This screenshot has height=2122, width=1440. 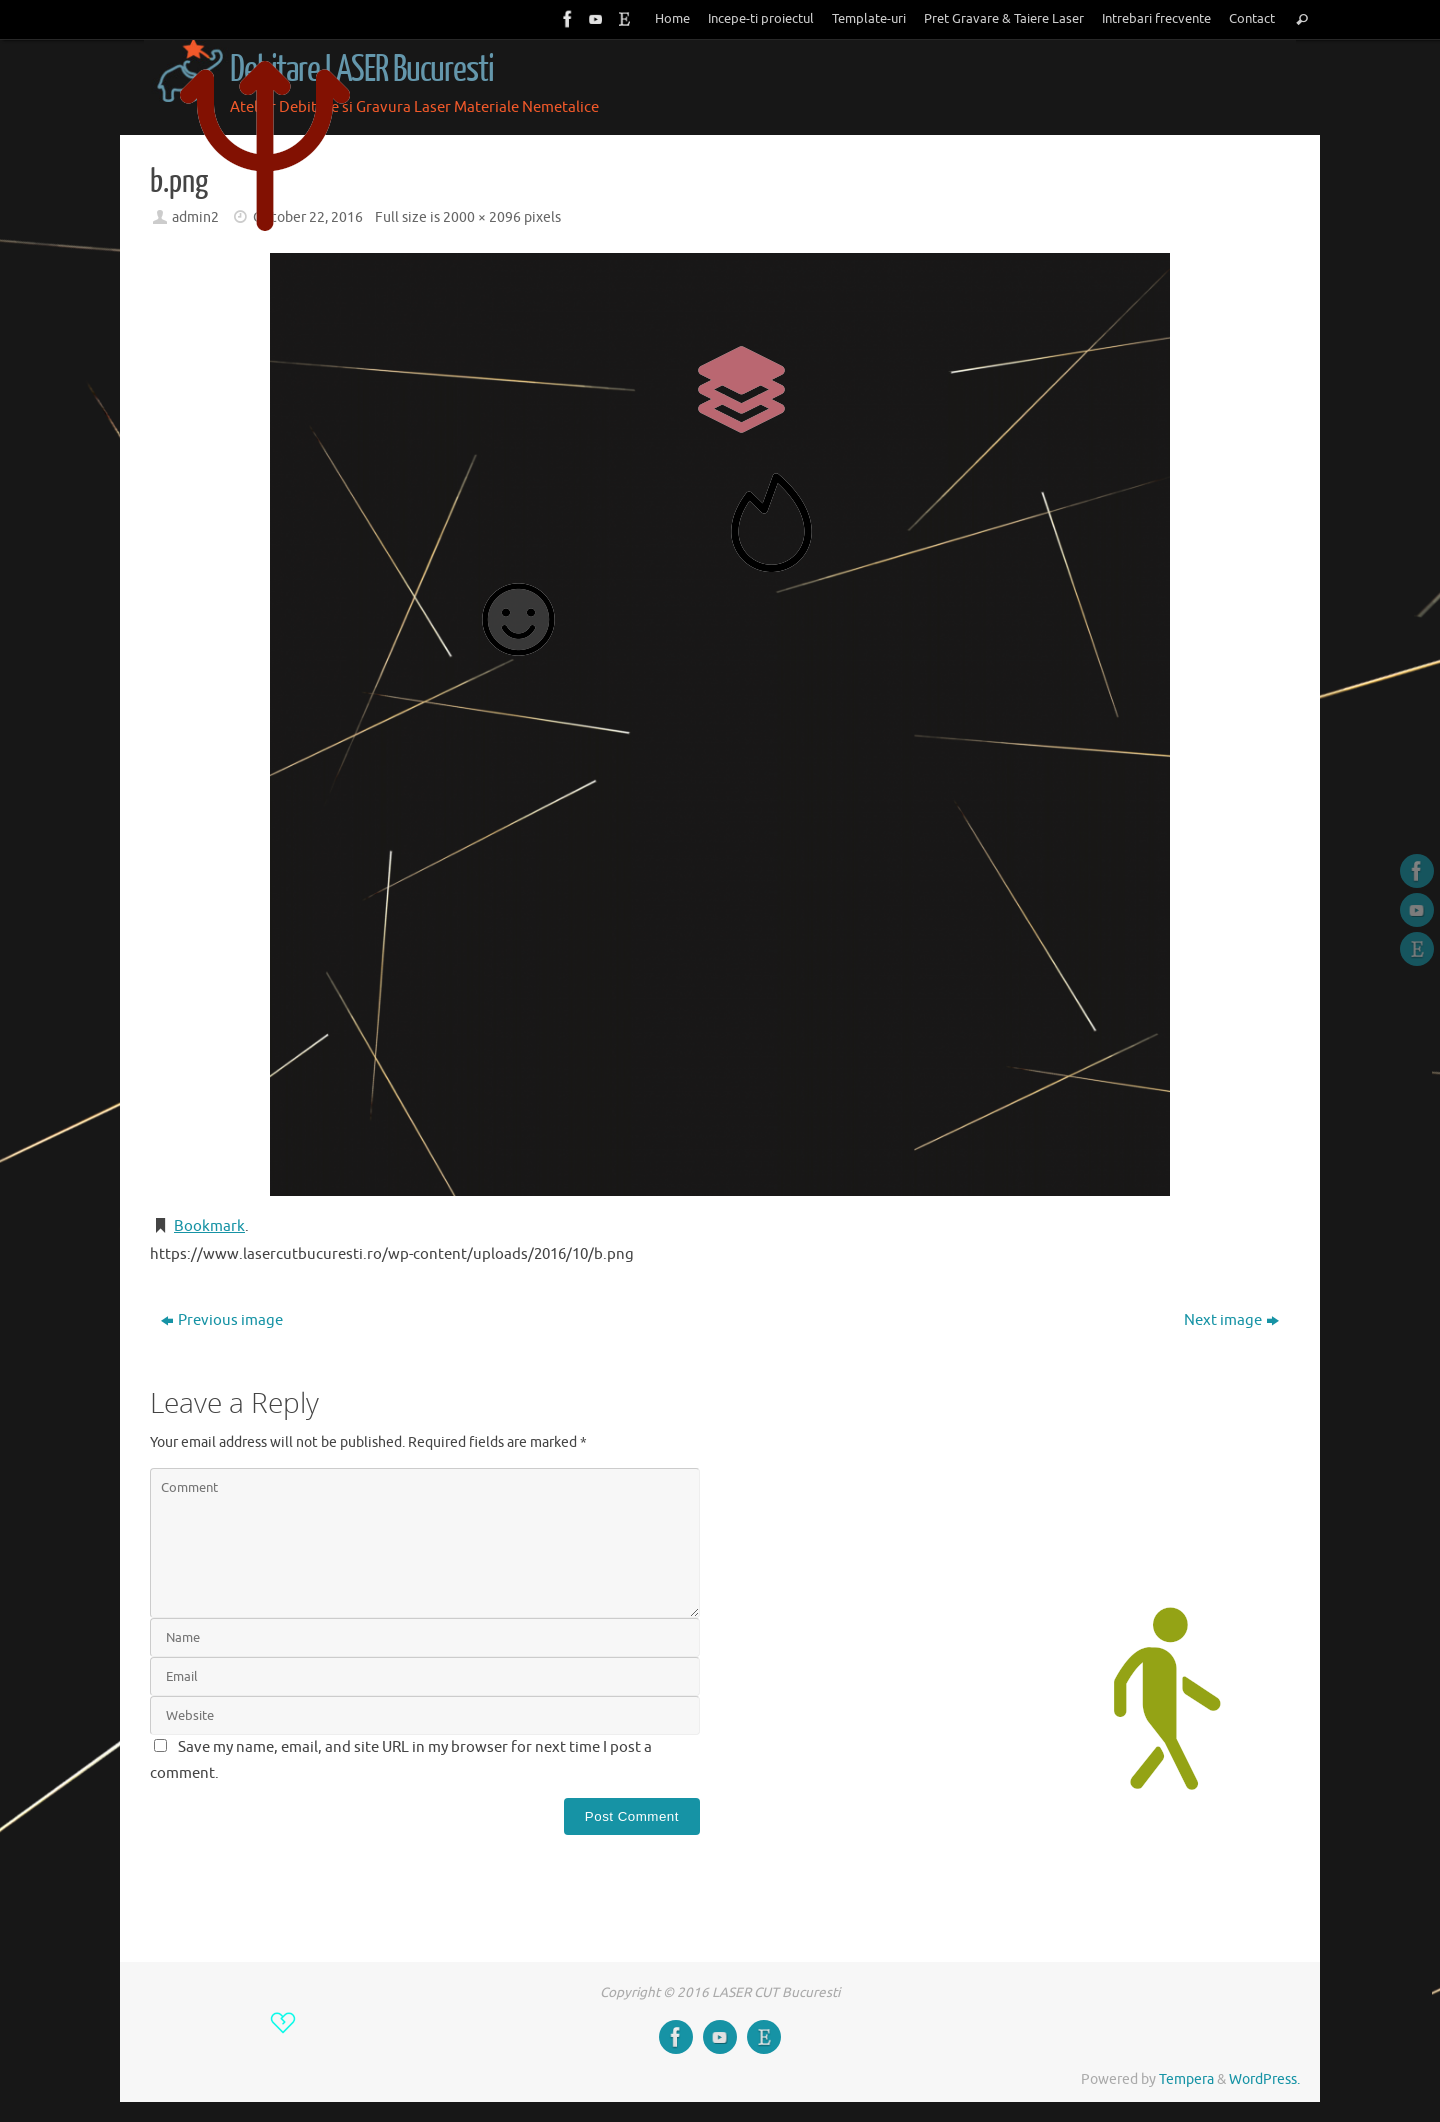 What do you see at coordinates (265, 146) in the screenshot?
I see `neptune or poseidon symbol in astrology or mythology app` at bounding box center [265, 146].